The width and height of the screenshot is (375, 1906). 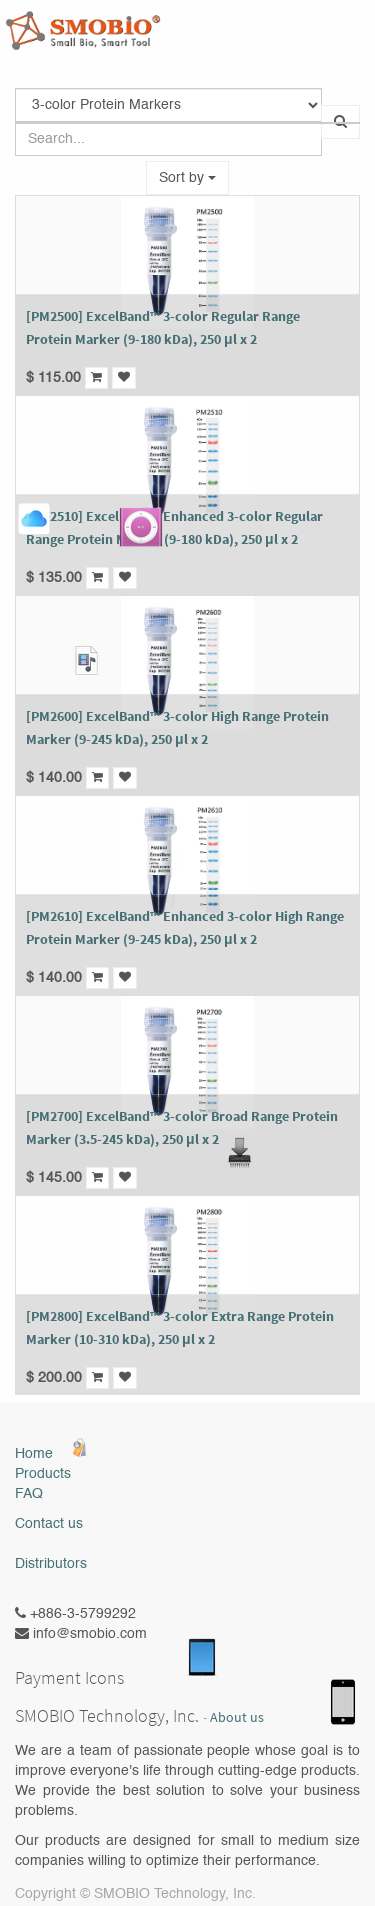 What do you see at coordinates (34, 519) in the screenshot?
I see `open iCloud Drive to access cloud-stored files` at bounding box center [34, 519].